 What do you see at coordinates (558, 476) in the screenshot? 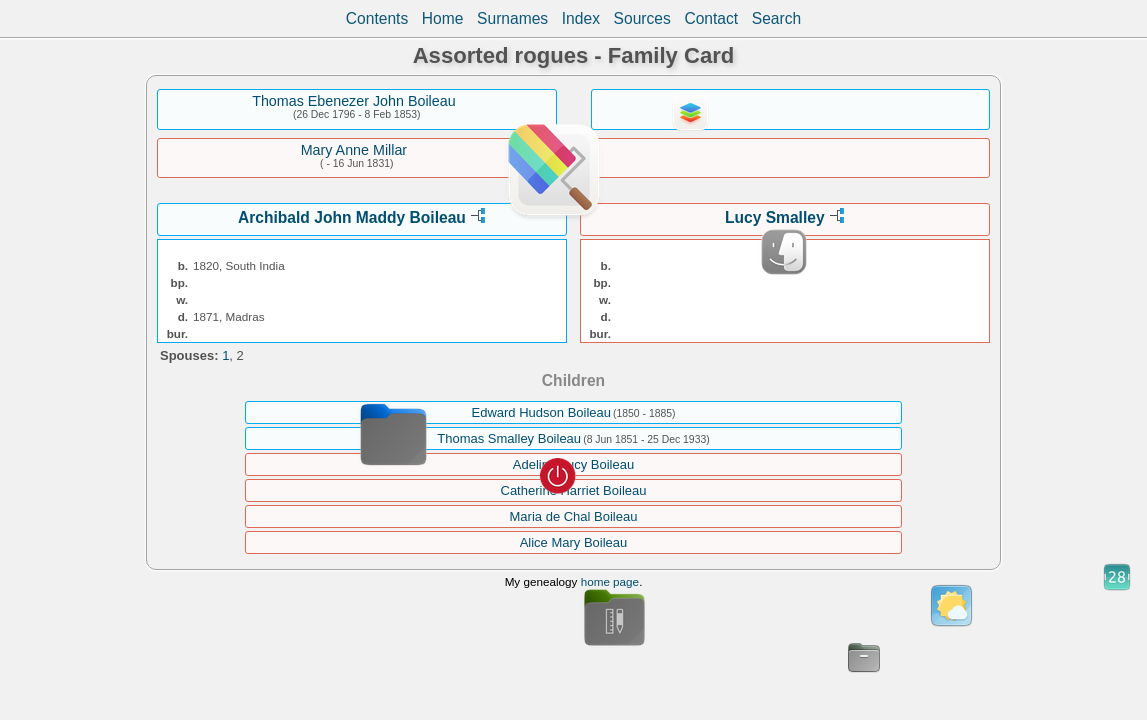
I see `shut down or power off the system` at bounding box center [558, 476].